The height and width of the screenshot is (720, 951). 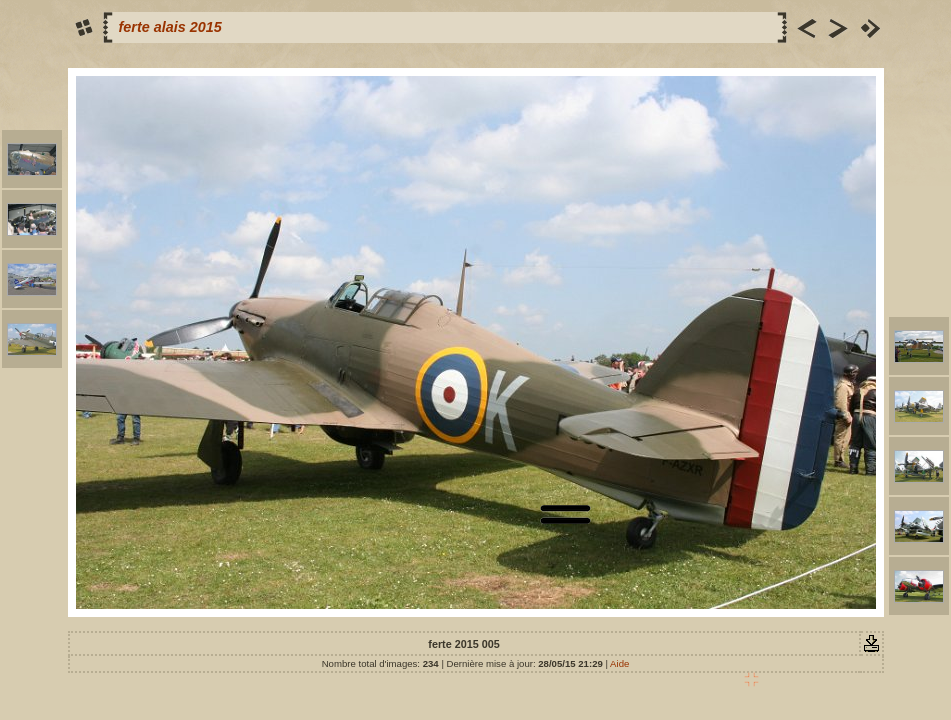 What do you see at coordinates (565, 514) in the screenshot?
I see `drag to reorder items in a list` at bounding box center [565, 514].